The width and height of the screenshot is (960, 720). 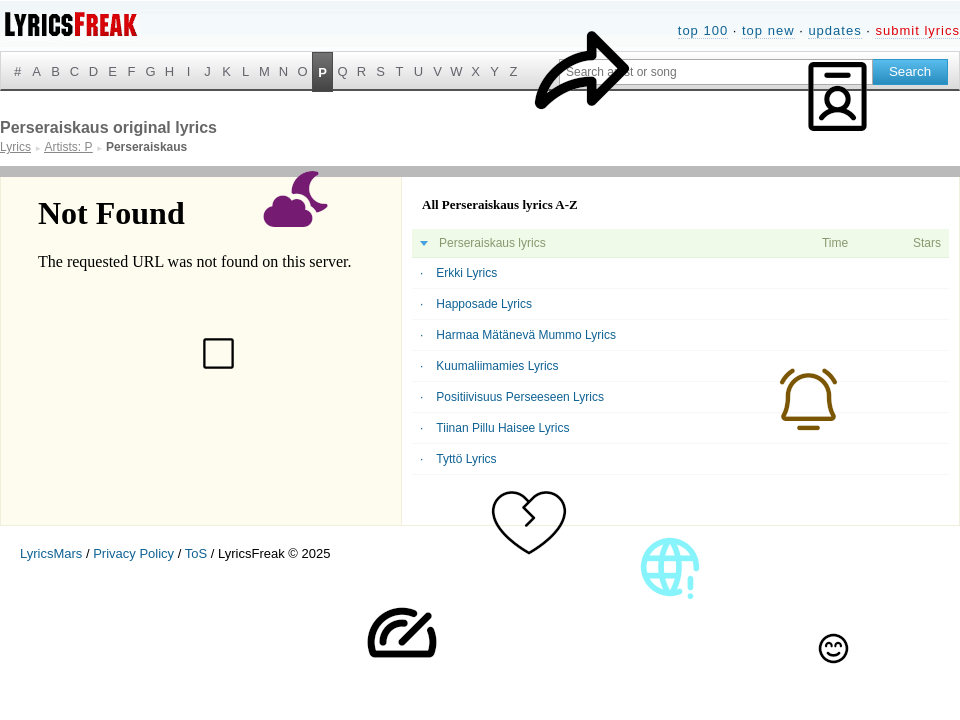 I want to click on share content with others, so click(x=582, y=75).